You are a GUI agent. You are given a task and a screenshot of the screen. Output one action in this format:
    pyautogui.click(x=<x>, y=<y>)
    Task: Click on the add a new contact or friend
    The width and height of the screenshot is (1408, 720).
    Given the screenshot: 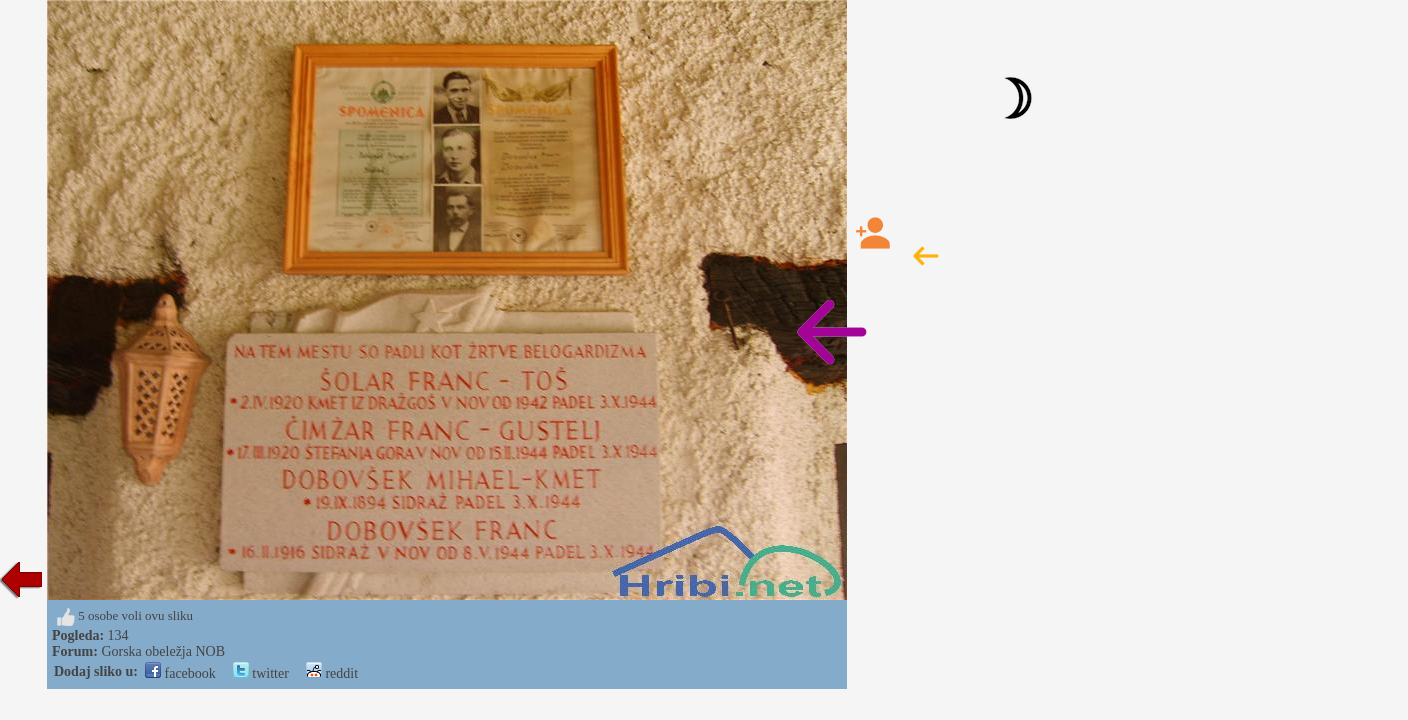 What is the action you would take?
    pyautogui.click(x=873, y=233)
    